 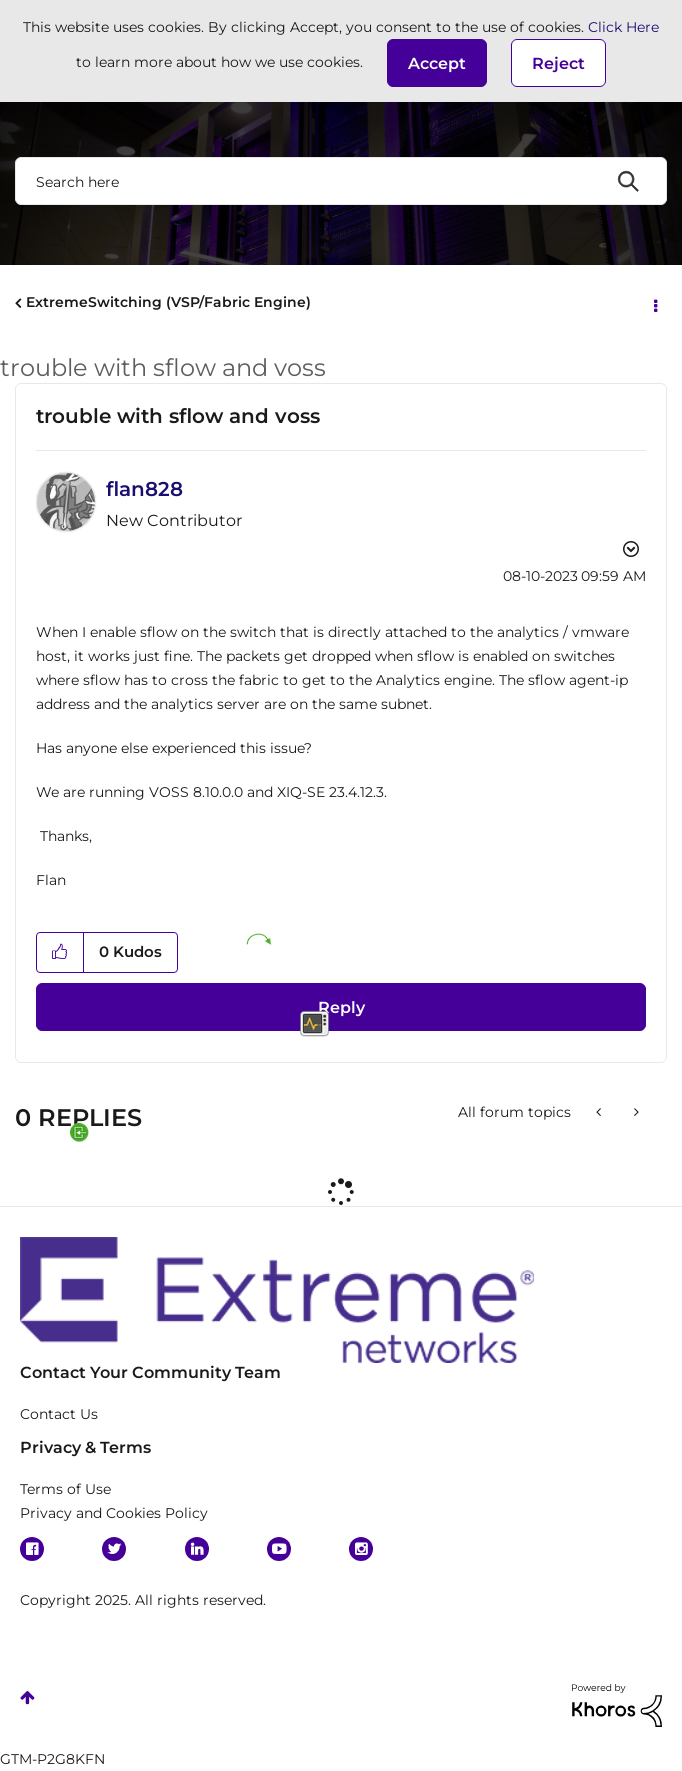 What do you see at coordinates (79, 1132) in the screenshot?
I see `log out of your account` at bounding box center [79, 1132].